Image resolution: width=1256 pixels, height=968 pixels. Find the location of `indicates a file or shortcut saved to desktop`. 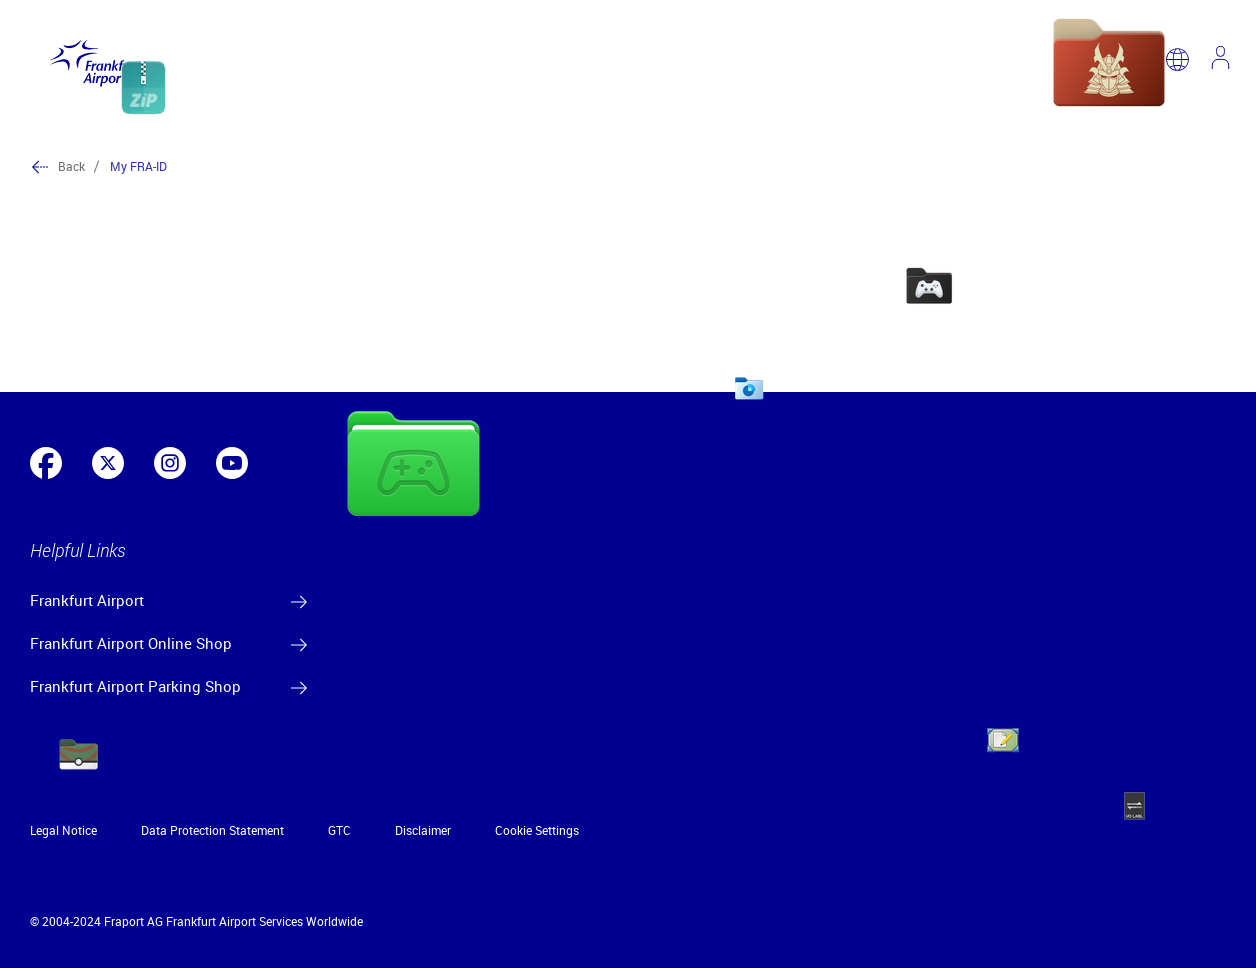

indicates a file or shortcut saved to desktop is located at coordinates (1003, 740).